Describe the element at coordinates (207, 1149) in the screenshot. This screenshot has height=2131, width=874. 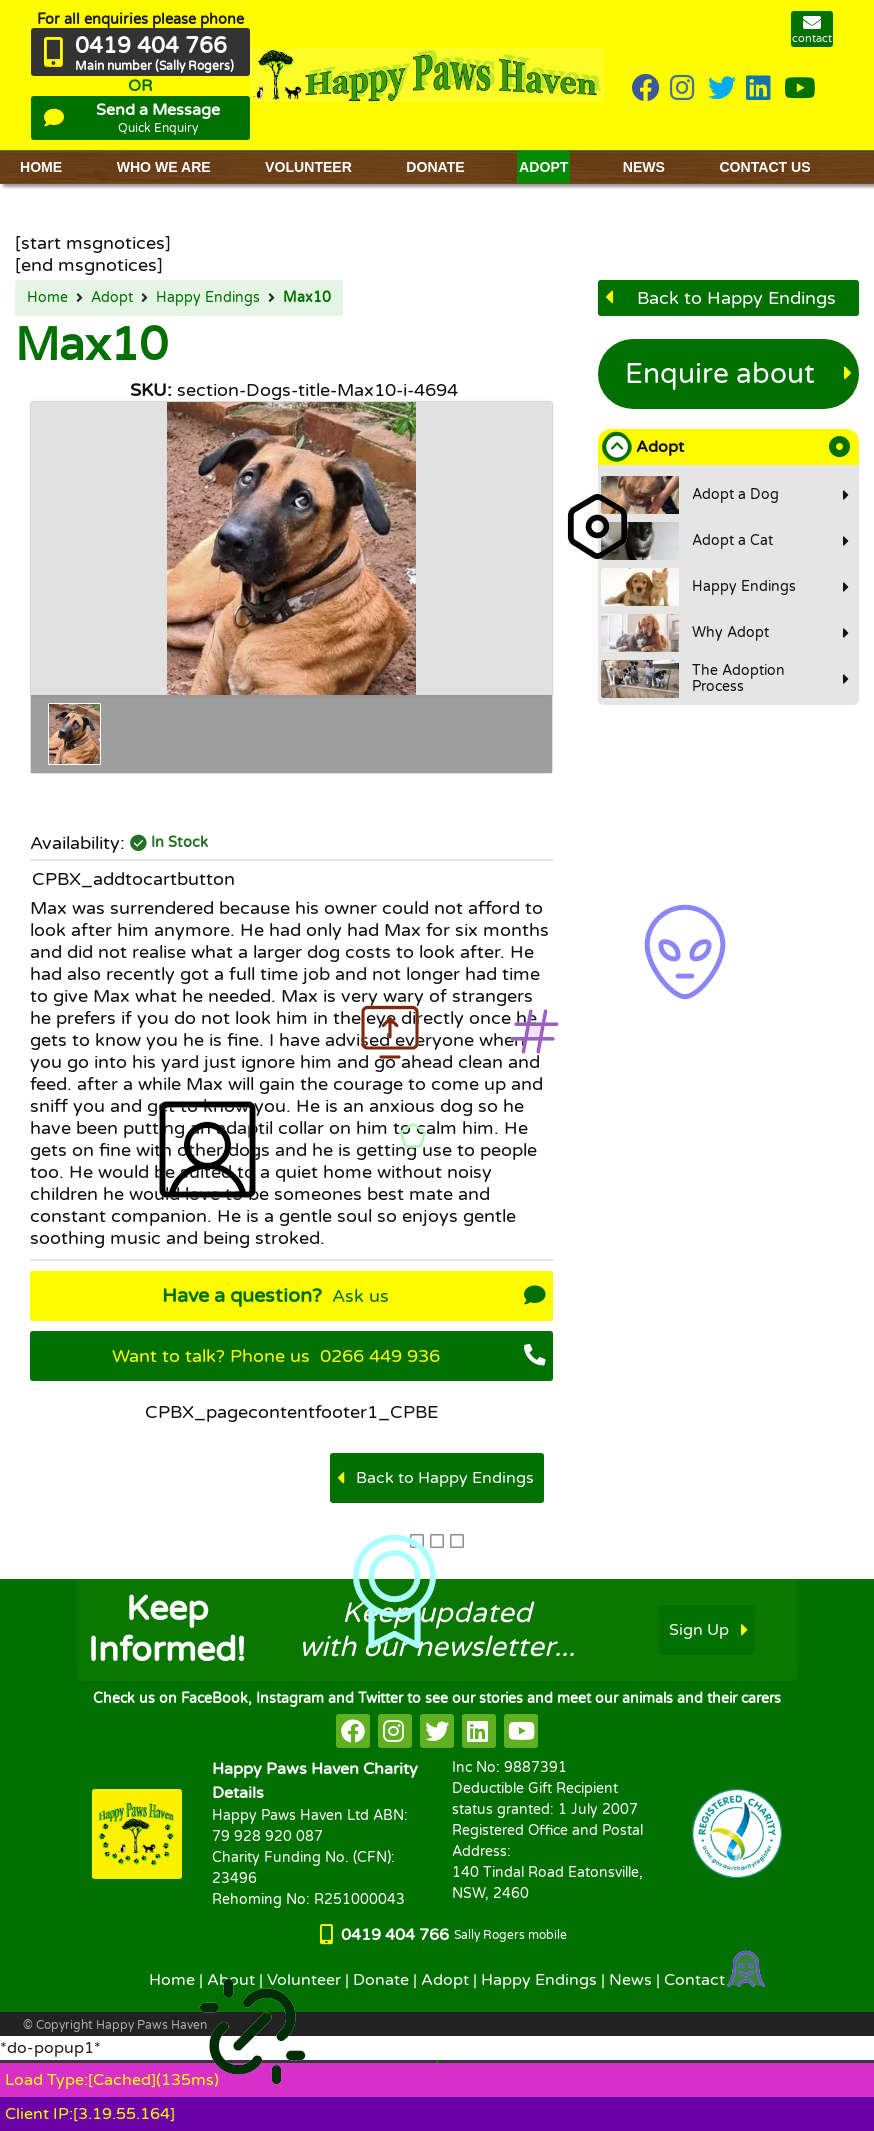
I see `view user profile` at that location.